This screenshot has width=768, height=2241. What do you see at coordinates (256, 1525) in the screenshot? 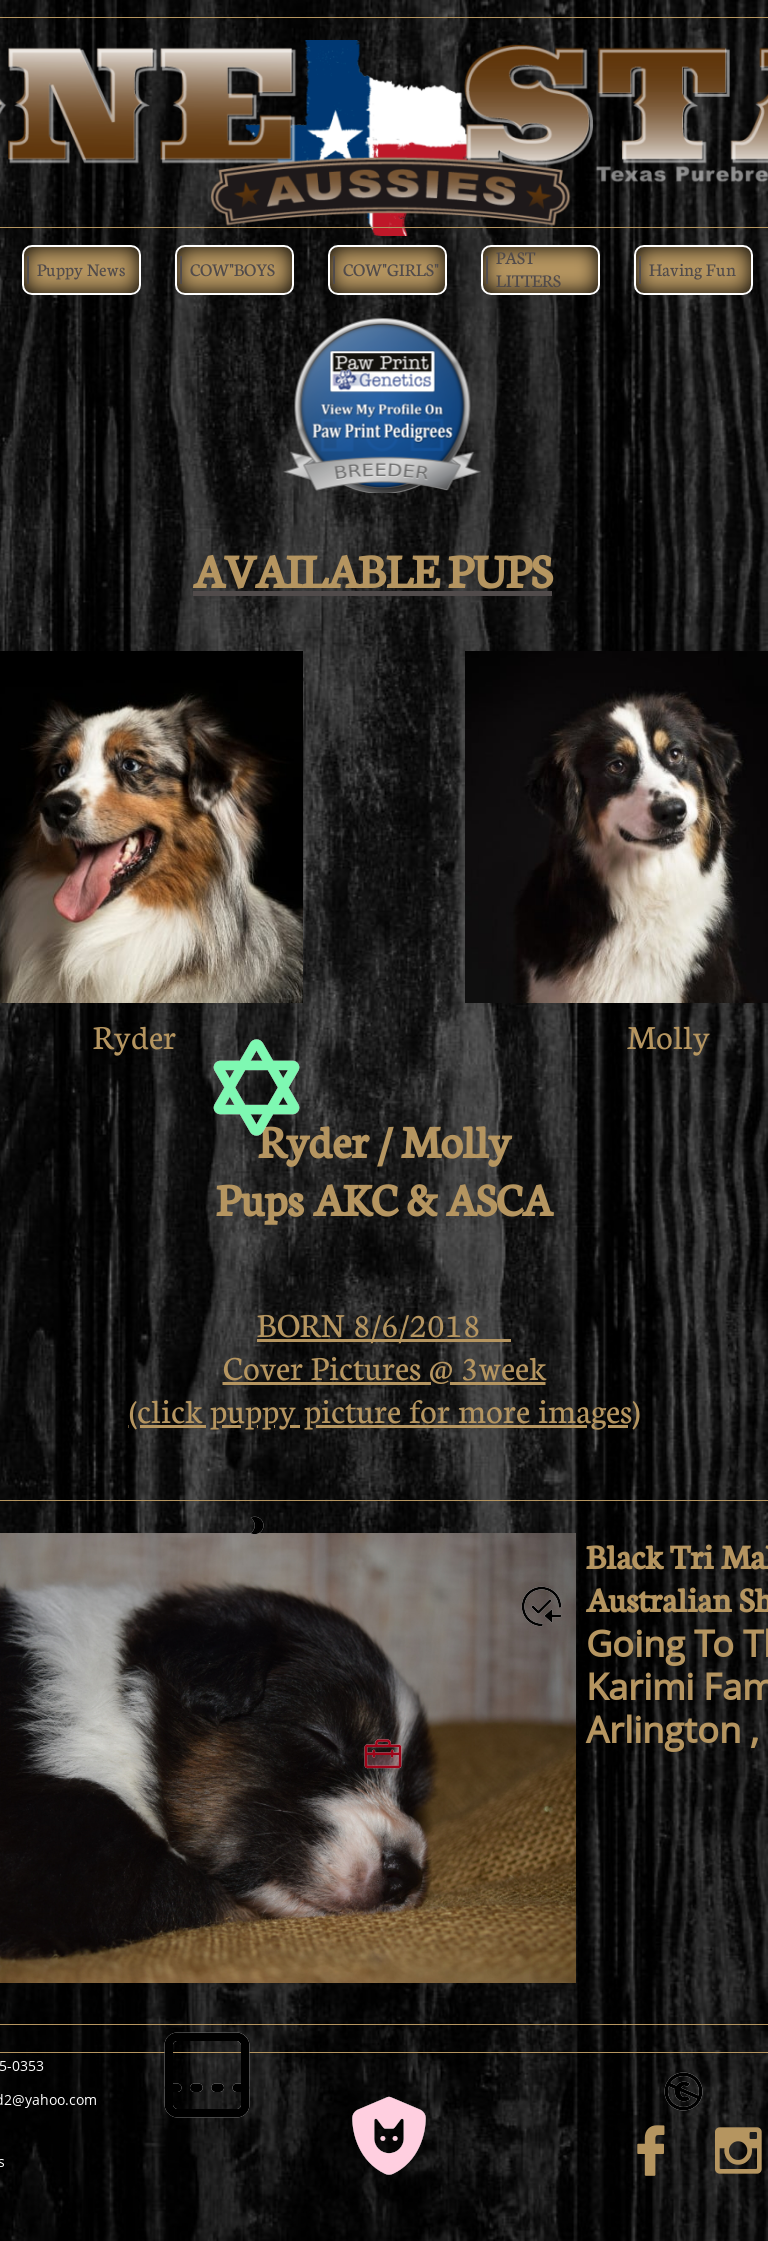
I see `toggle dark mode or night theme` at bounding box center [256, 1525].